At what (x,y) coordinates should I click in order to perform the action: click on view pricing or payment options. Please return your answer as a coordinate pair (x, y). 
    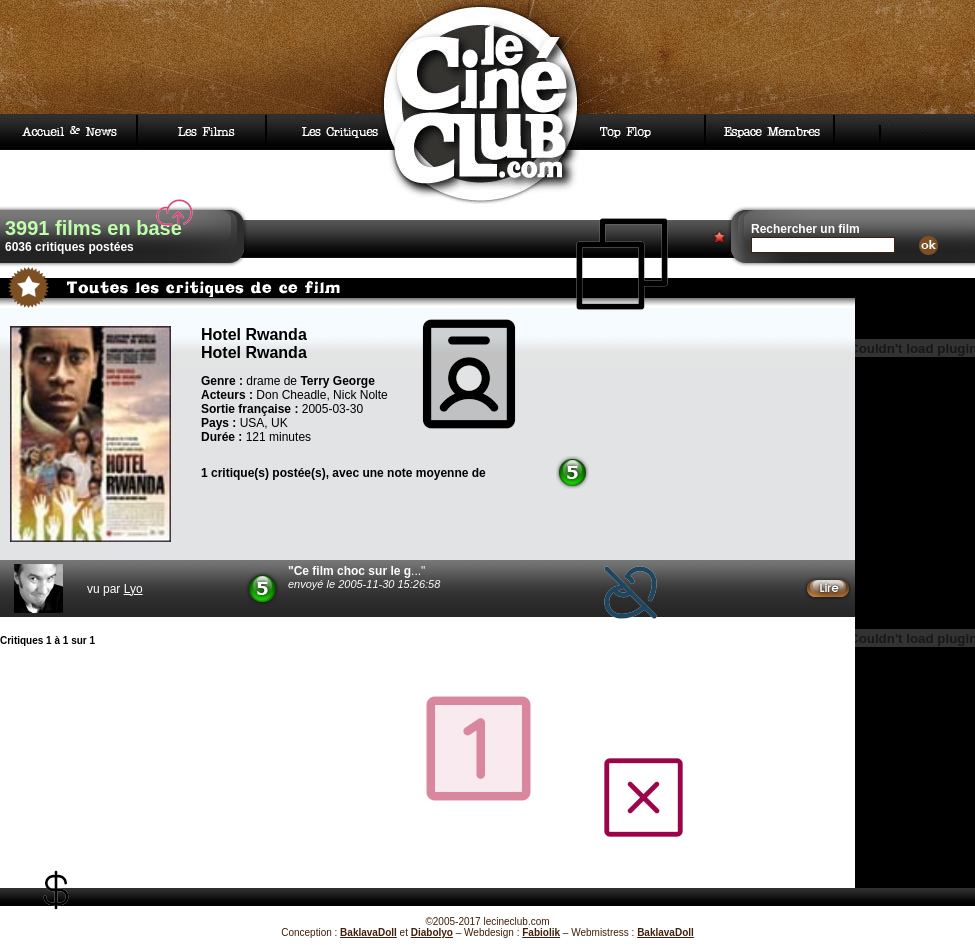
    Looking at the image, I should click on (56, 890).